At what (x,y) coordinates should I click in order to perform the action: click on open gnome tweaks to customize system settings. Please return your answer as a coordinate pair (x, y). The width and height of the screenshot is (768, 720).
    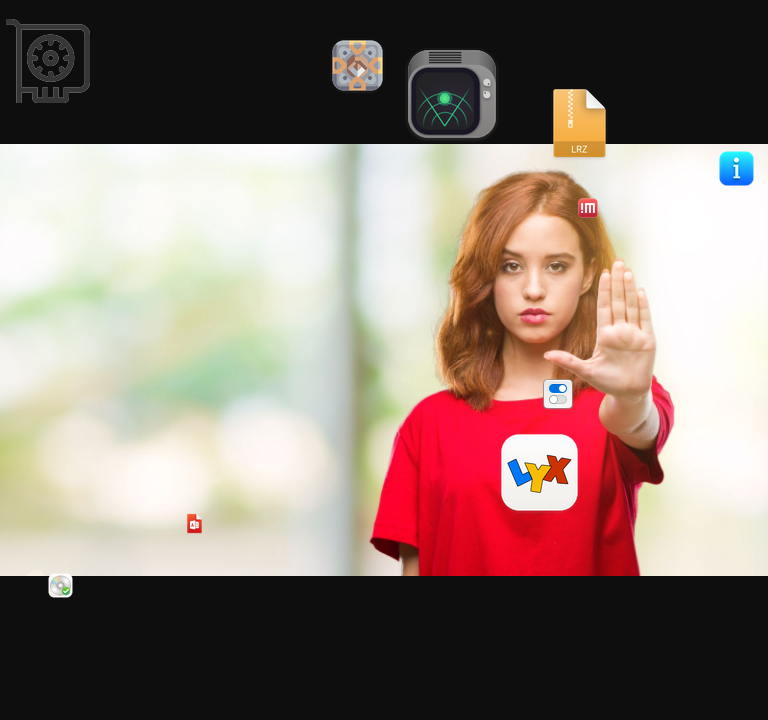
    Looking at the image, I should click on (558, 394).